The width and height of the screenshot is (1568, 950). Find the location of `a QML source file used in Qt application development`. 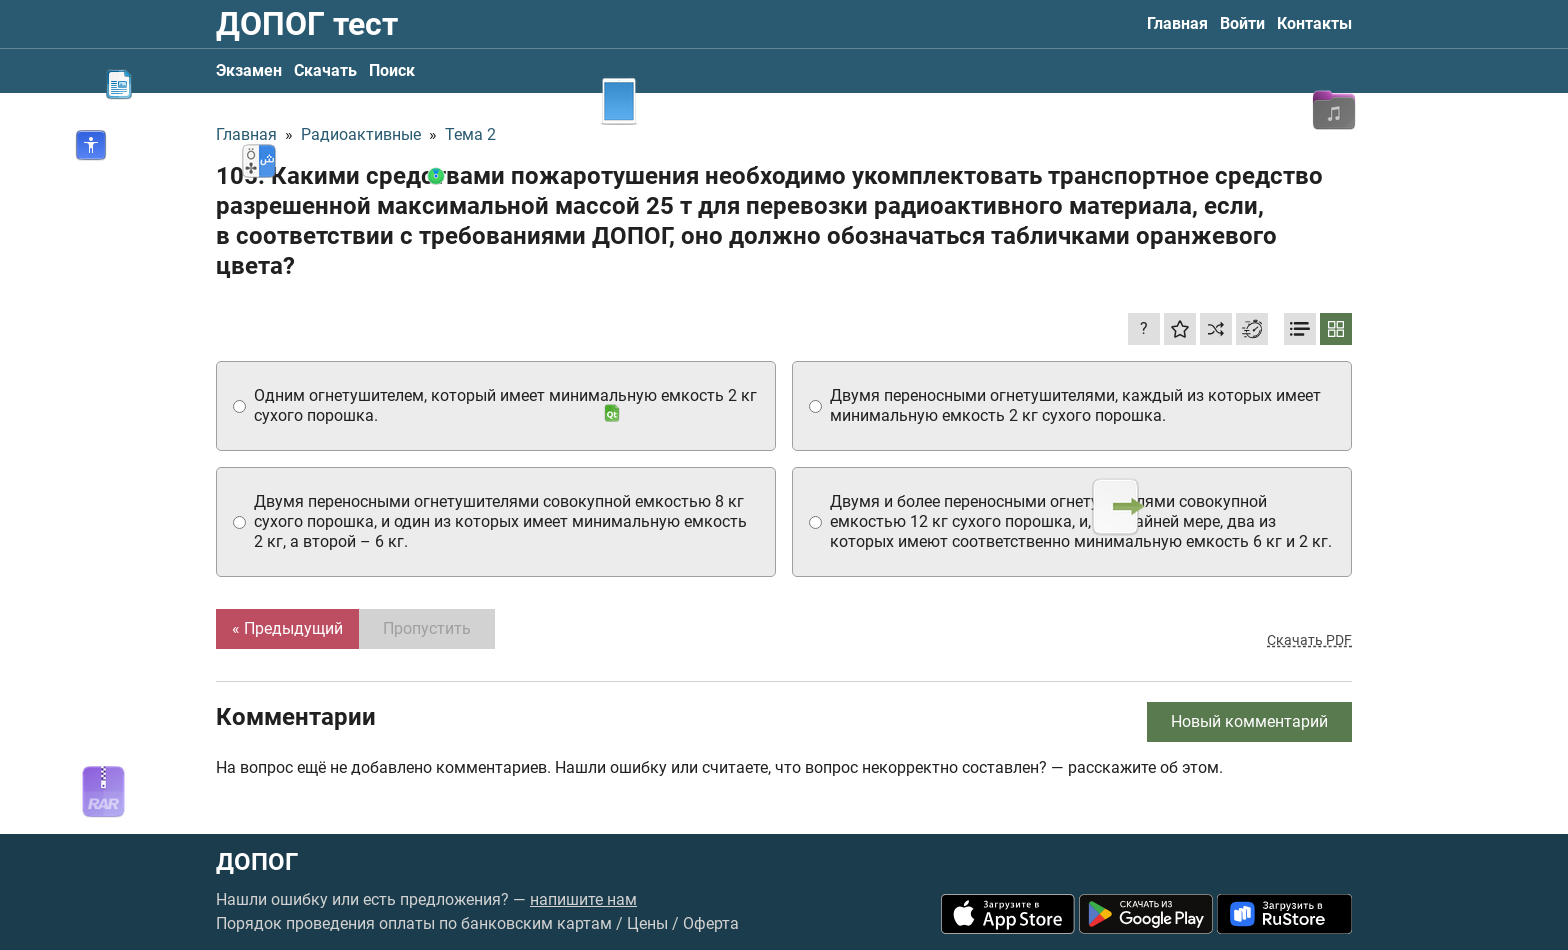

a QML source file used in Qt application development is located at coordinates (612, 413).